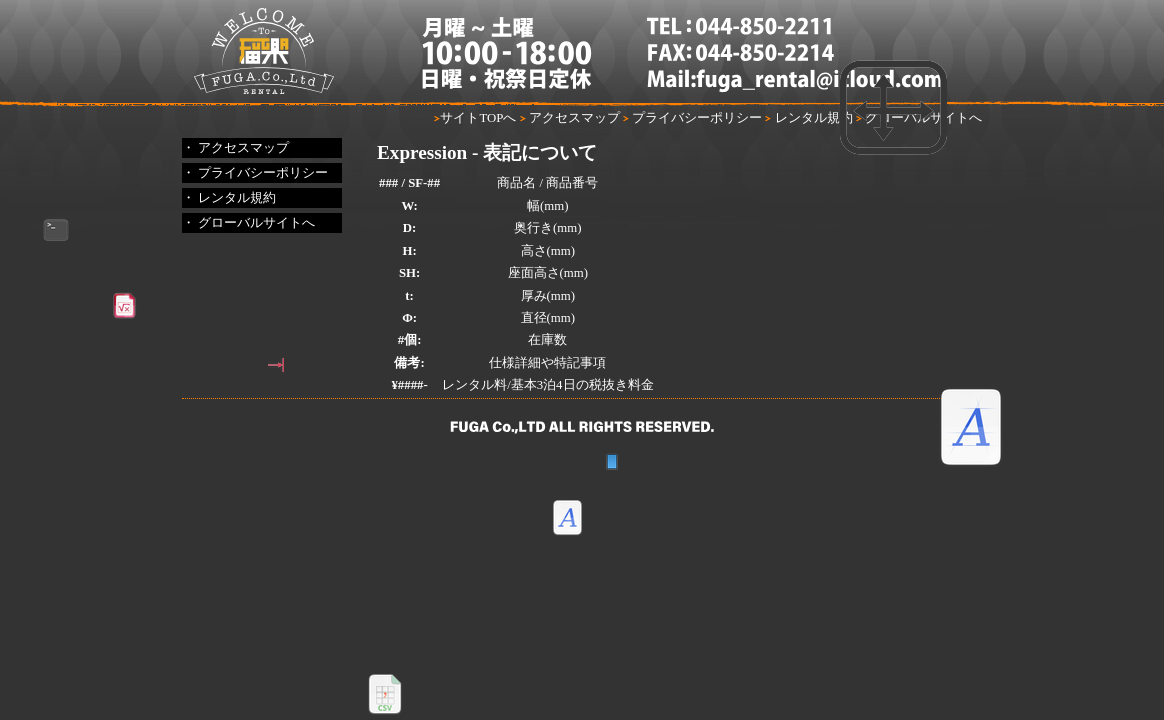 This screenshot has width=1164, height=720. I want to click on open a font file, so click(971, 427).